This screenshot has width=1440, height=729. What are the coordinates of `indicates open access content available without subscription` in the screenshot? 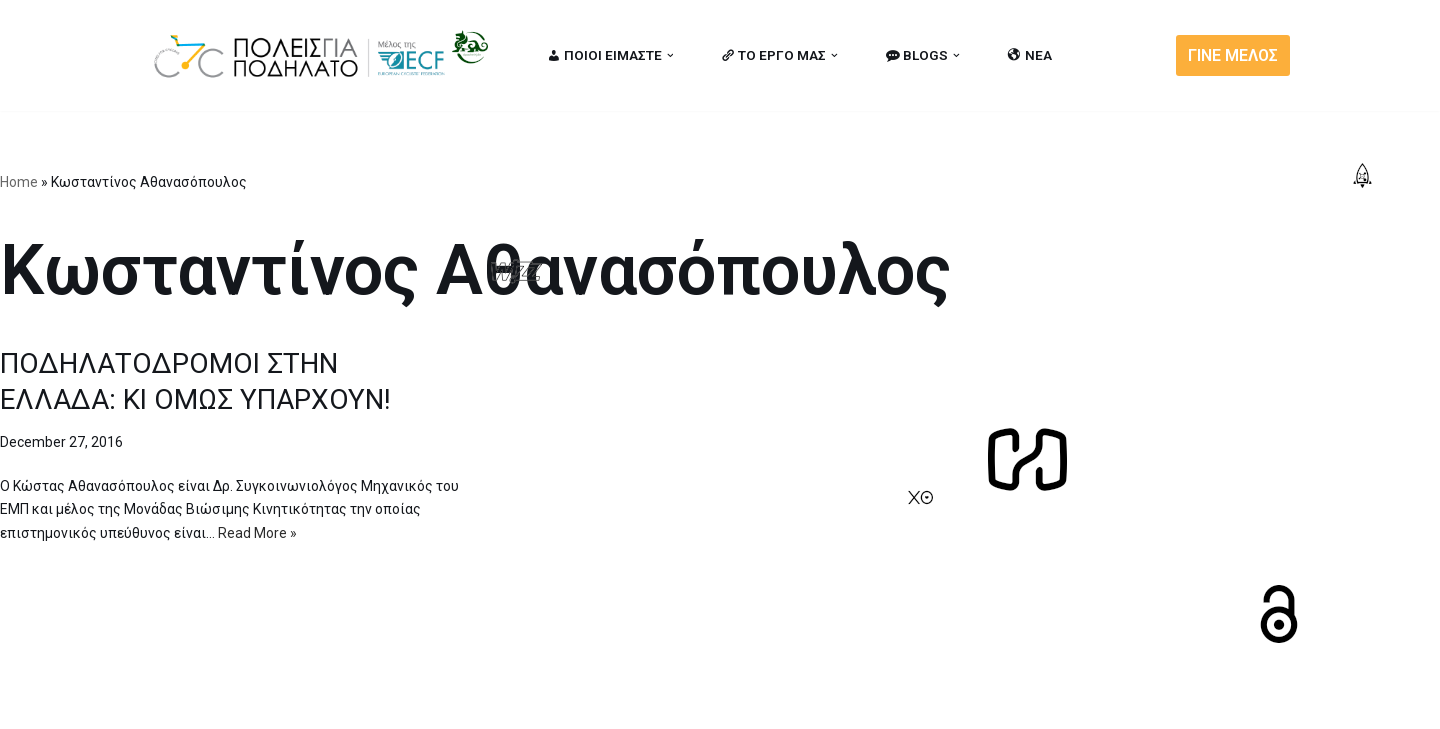 It's located at (1279, 614).